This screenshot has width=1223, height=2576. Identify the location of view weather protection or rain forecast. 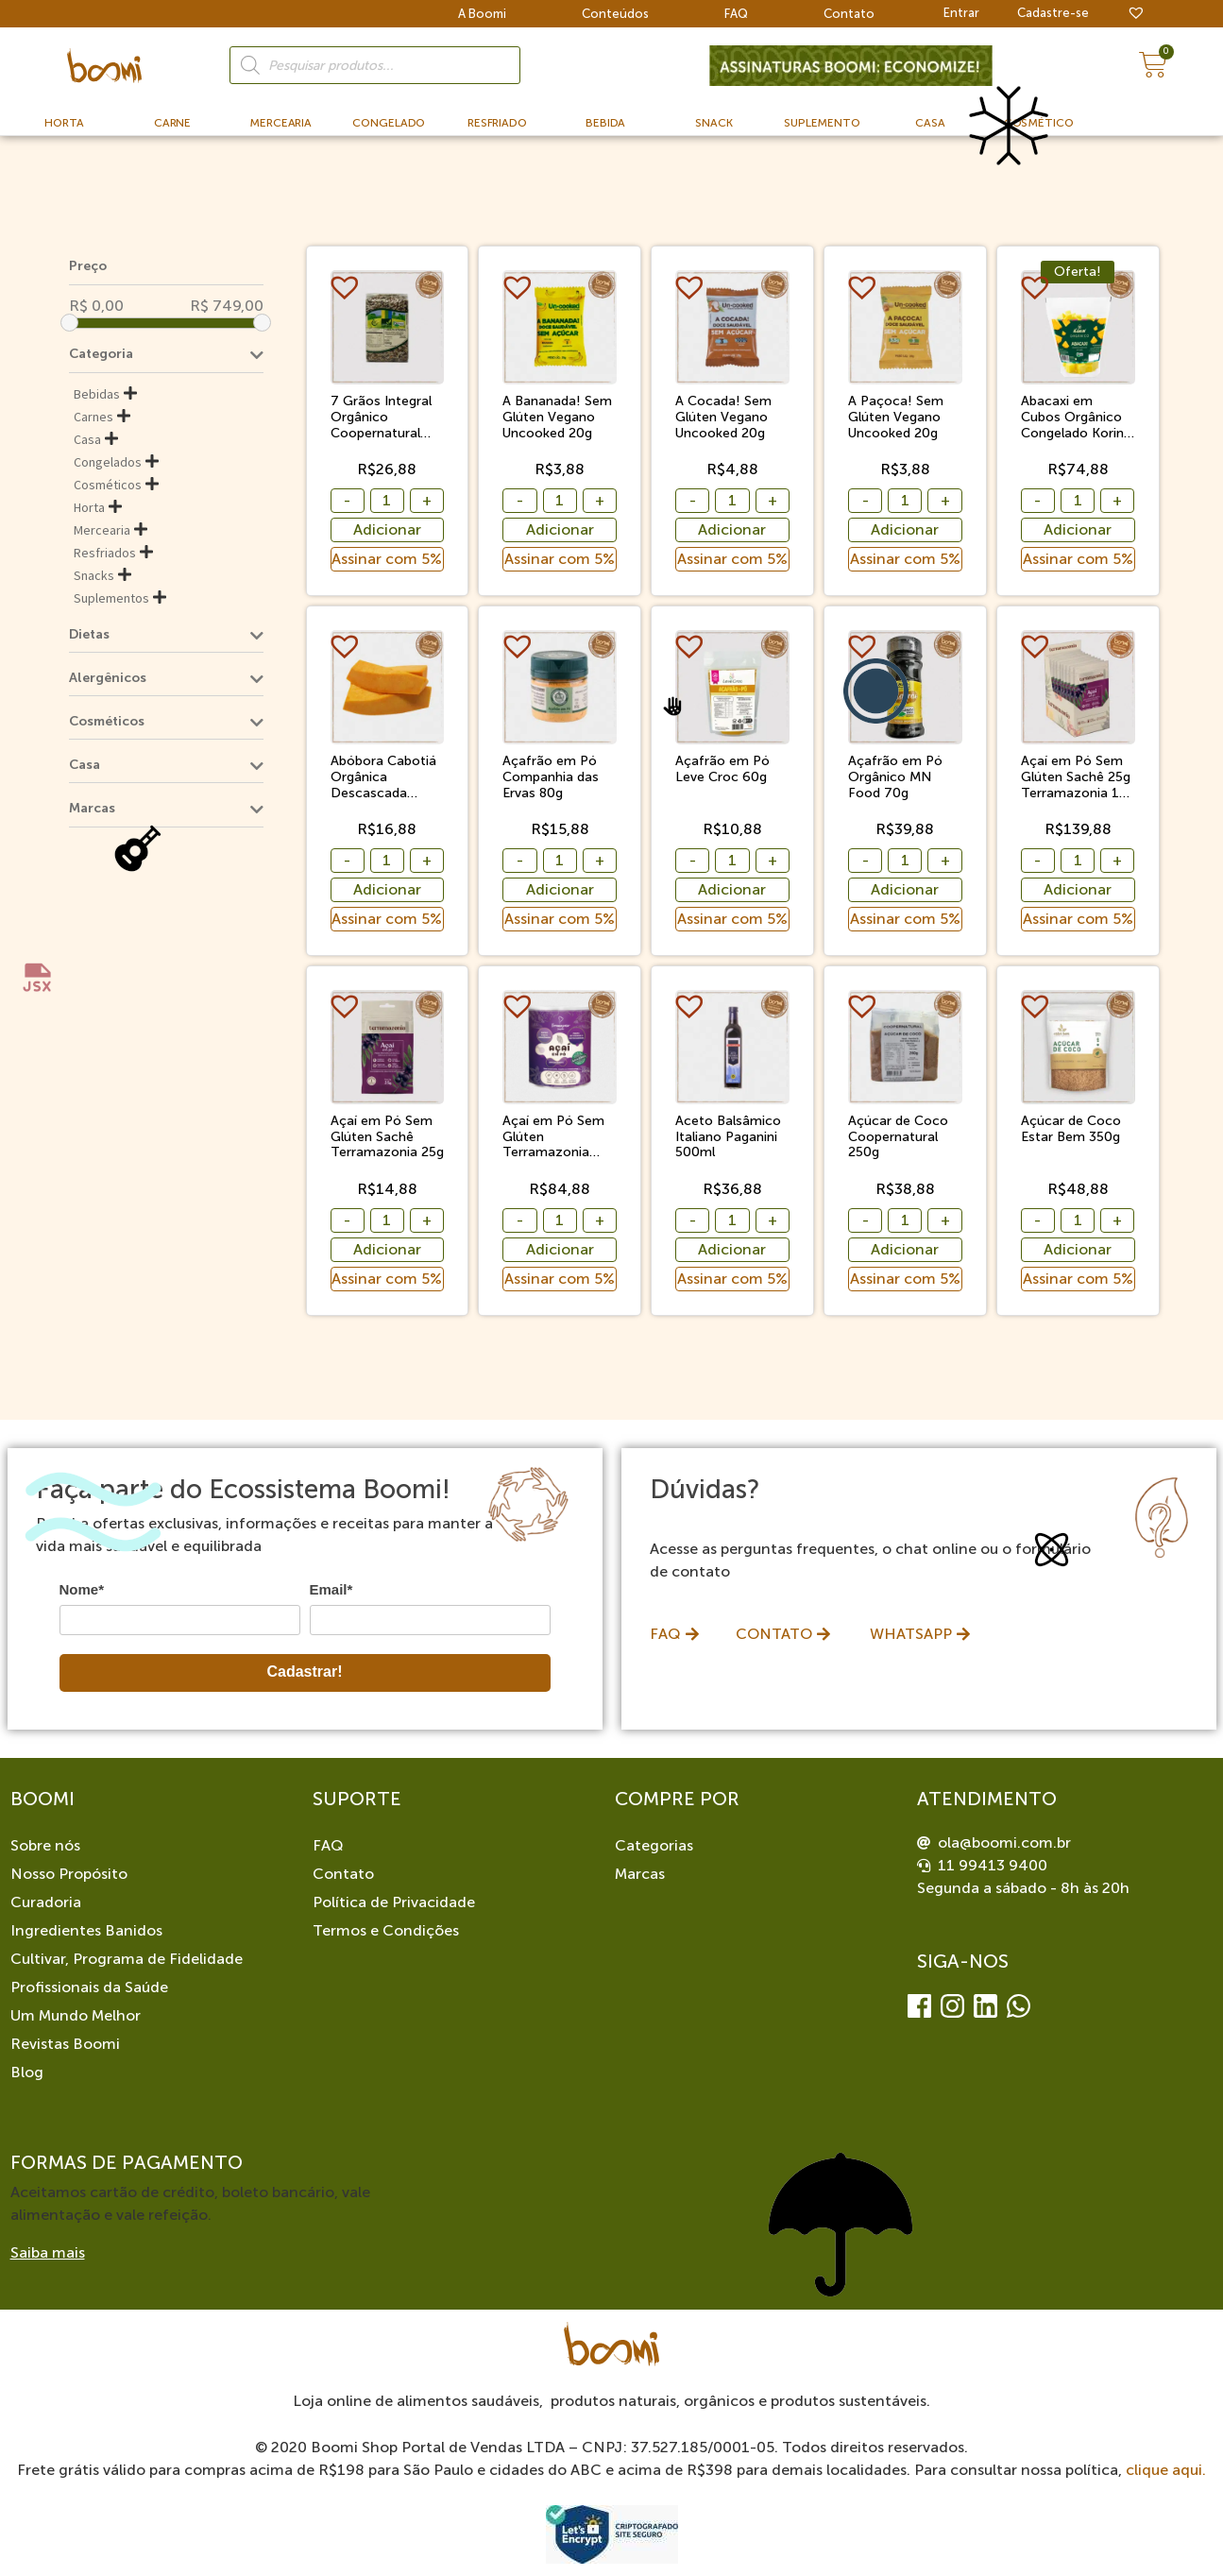
(841, 2225).